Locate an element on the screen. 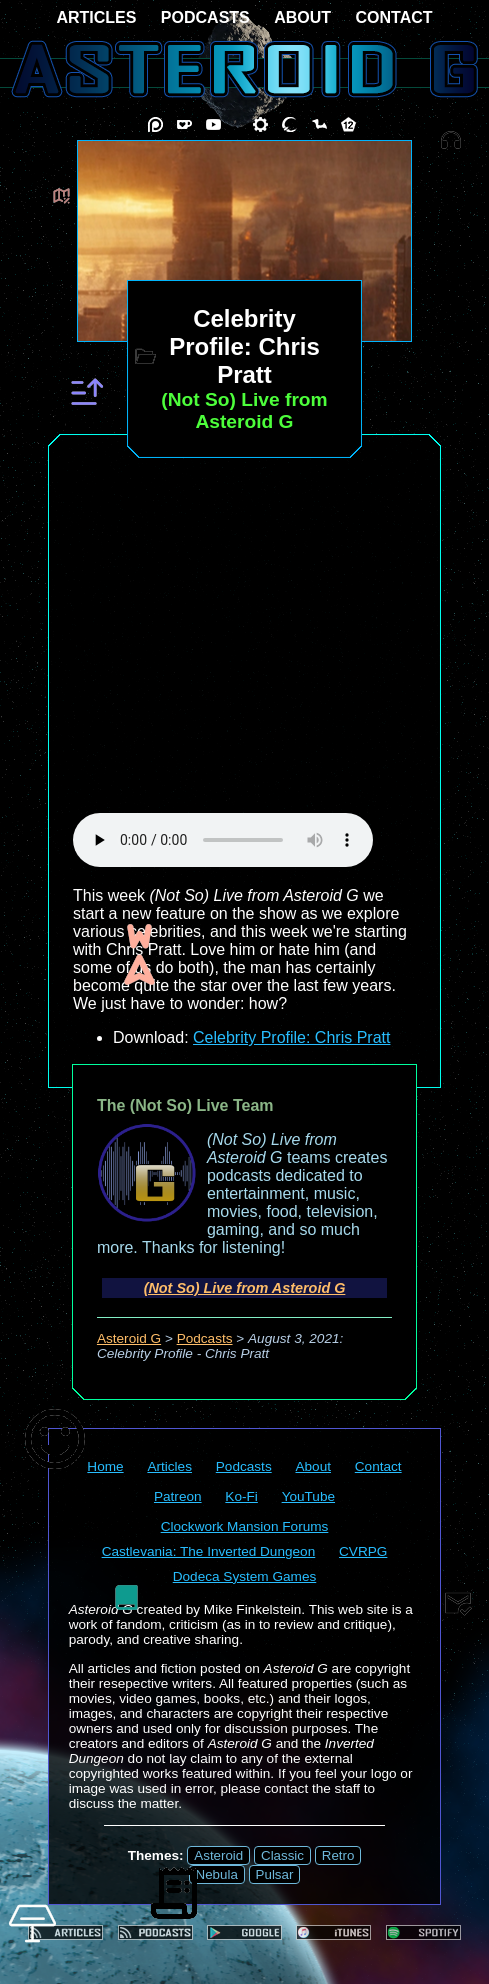  access presentation mode is located at coordinates (32, 1923).